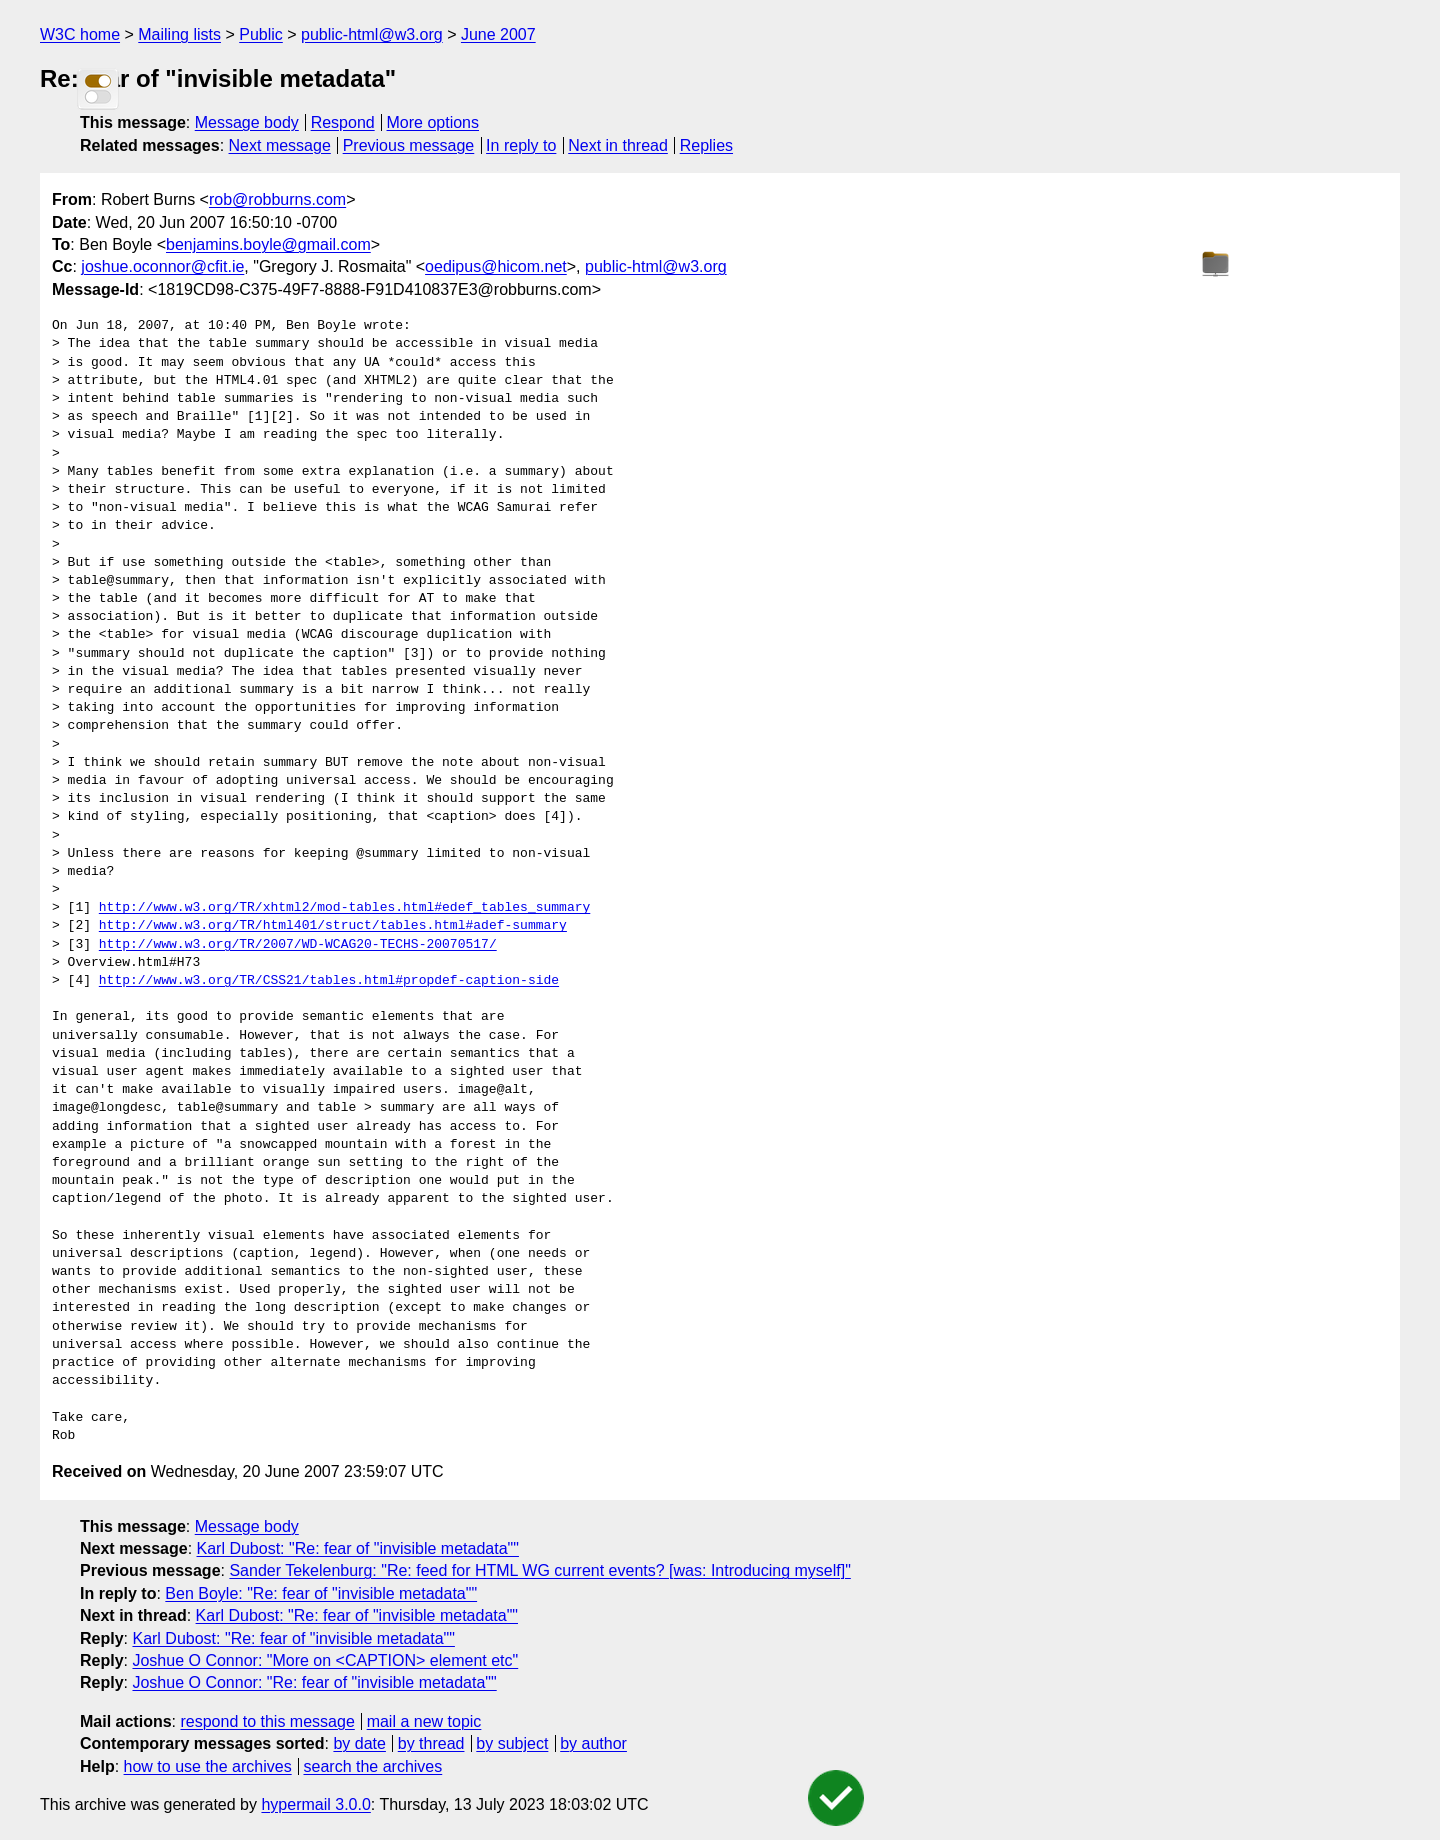 This screenshot has height=1840, width=1440. I want to click on confirm or approve an action, so click(836, 1798).